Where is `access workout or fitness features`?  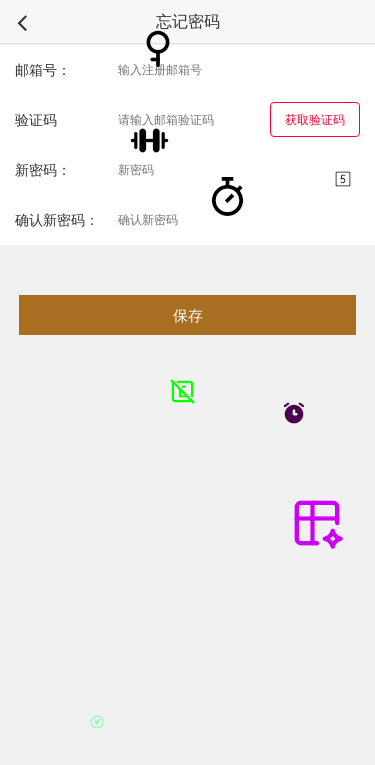
access workout or fitness features is located at coordinates (149, 140).